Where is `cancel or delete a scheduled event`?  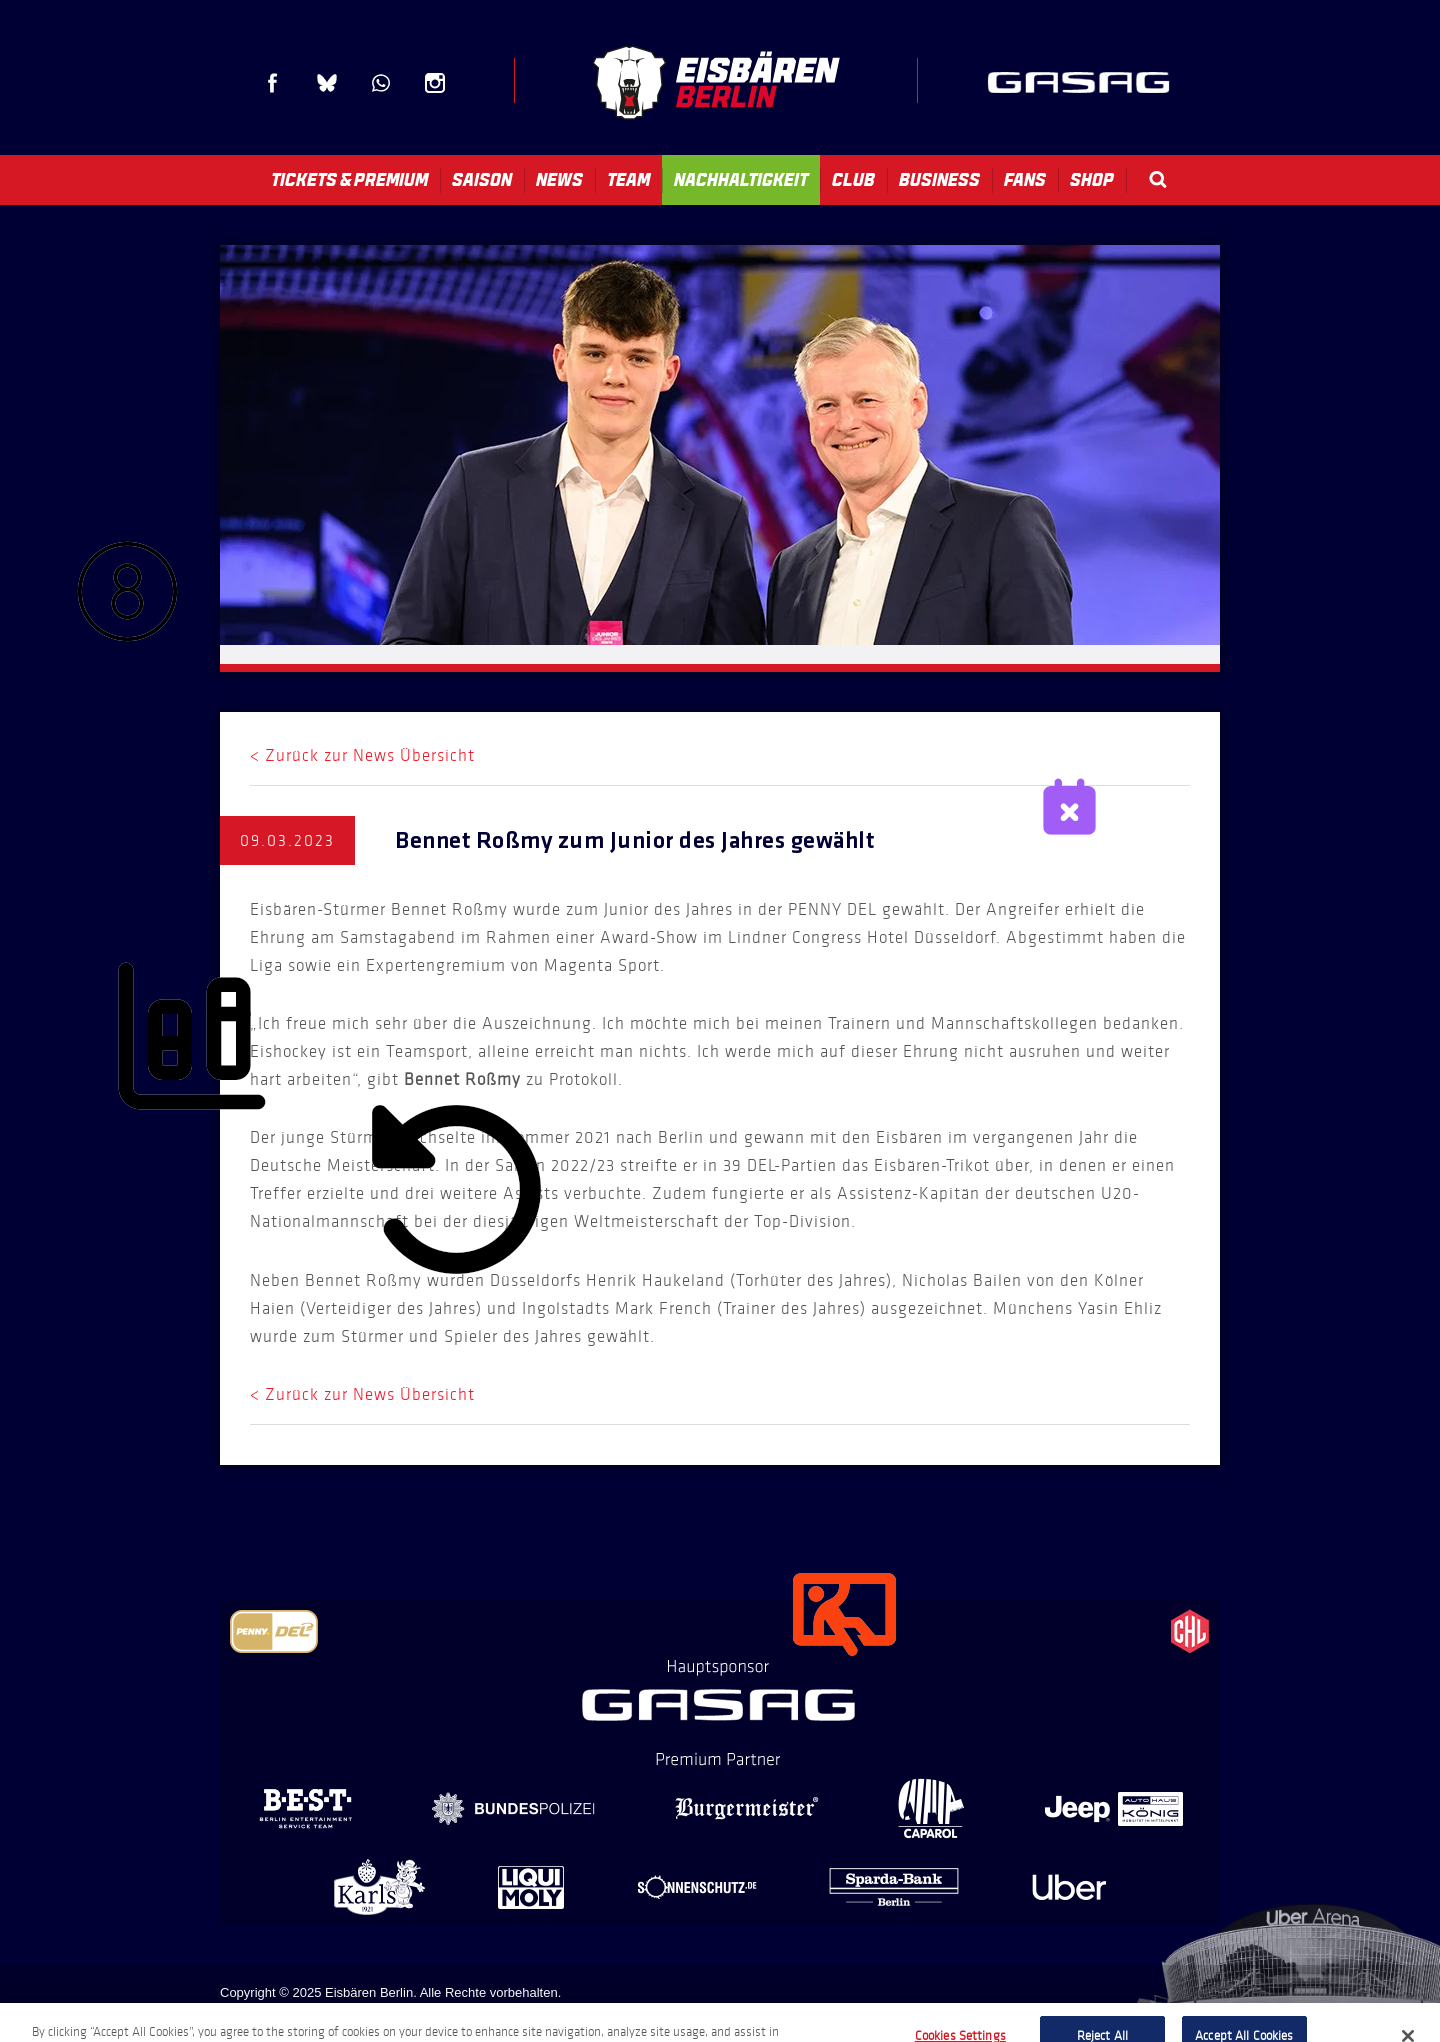
cancel or delete a scheduled event is located at coordinates (1069, 808).